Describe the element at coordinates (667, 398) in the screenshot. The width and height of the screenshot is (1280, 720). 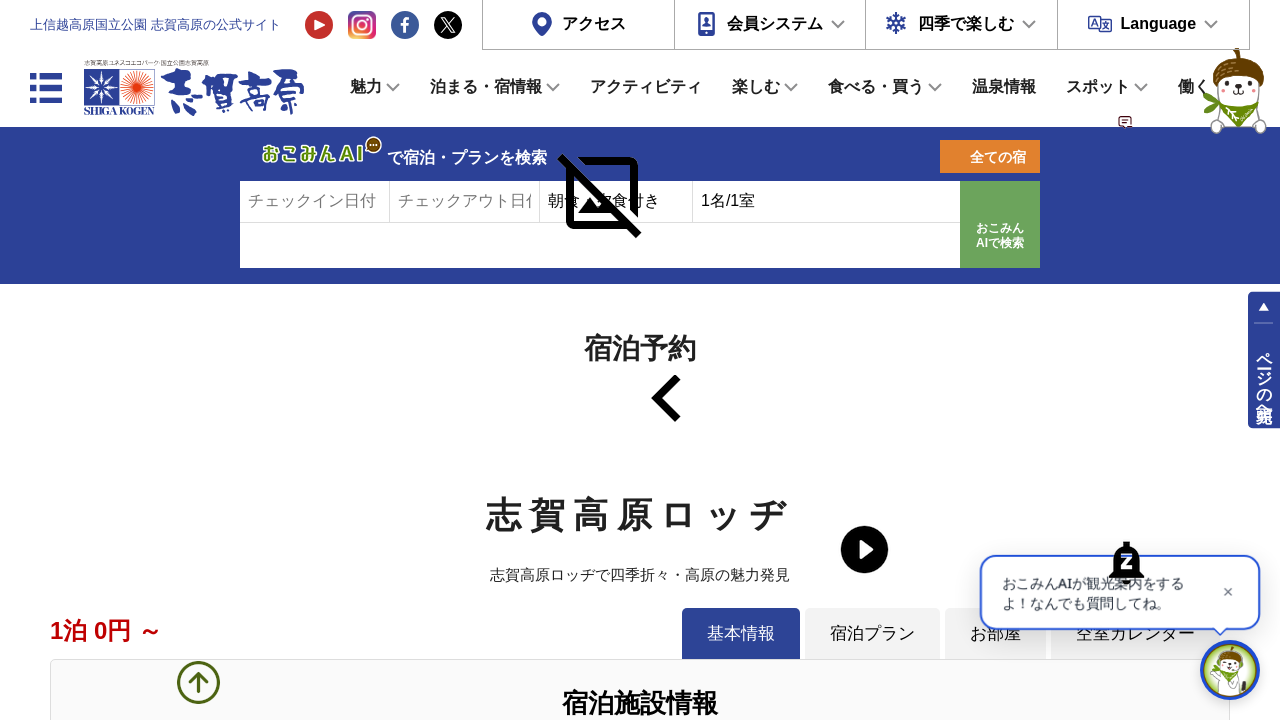
I see `go back to the previous screen` at that location.